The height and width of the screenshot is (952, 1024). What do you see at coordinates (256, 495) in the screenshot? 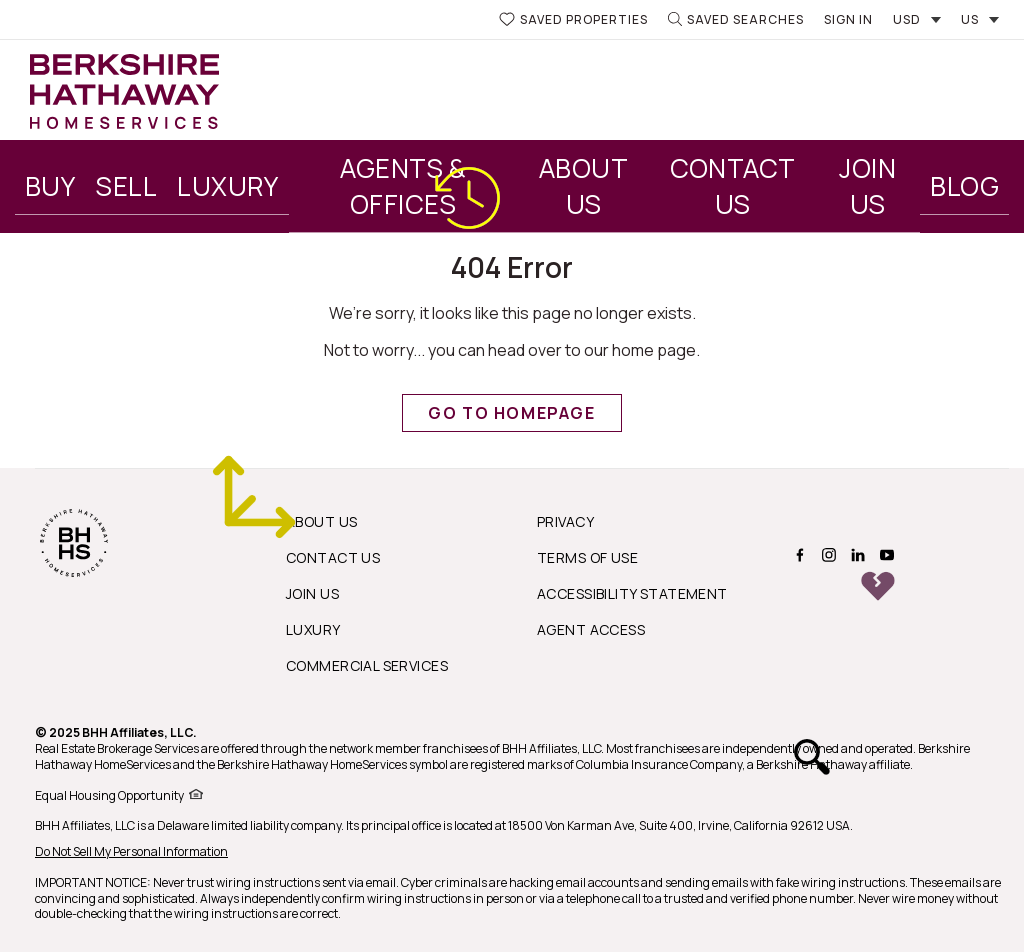
I see `move or transform object in 3d space` at bounding box center [256, 495].